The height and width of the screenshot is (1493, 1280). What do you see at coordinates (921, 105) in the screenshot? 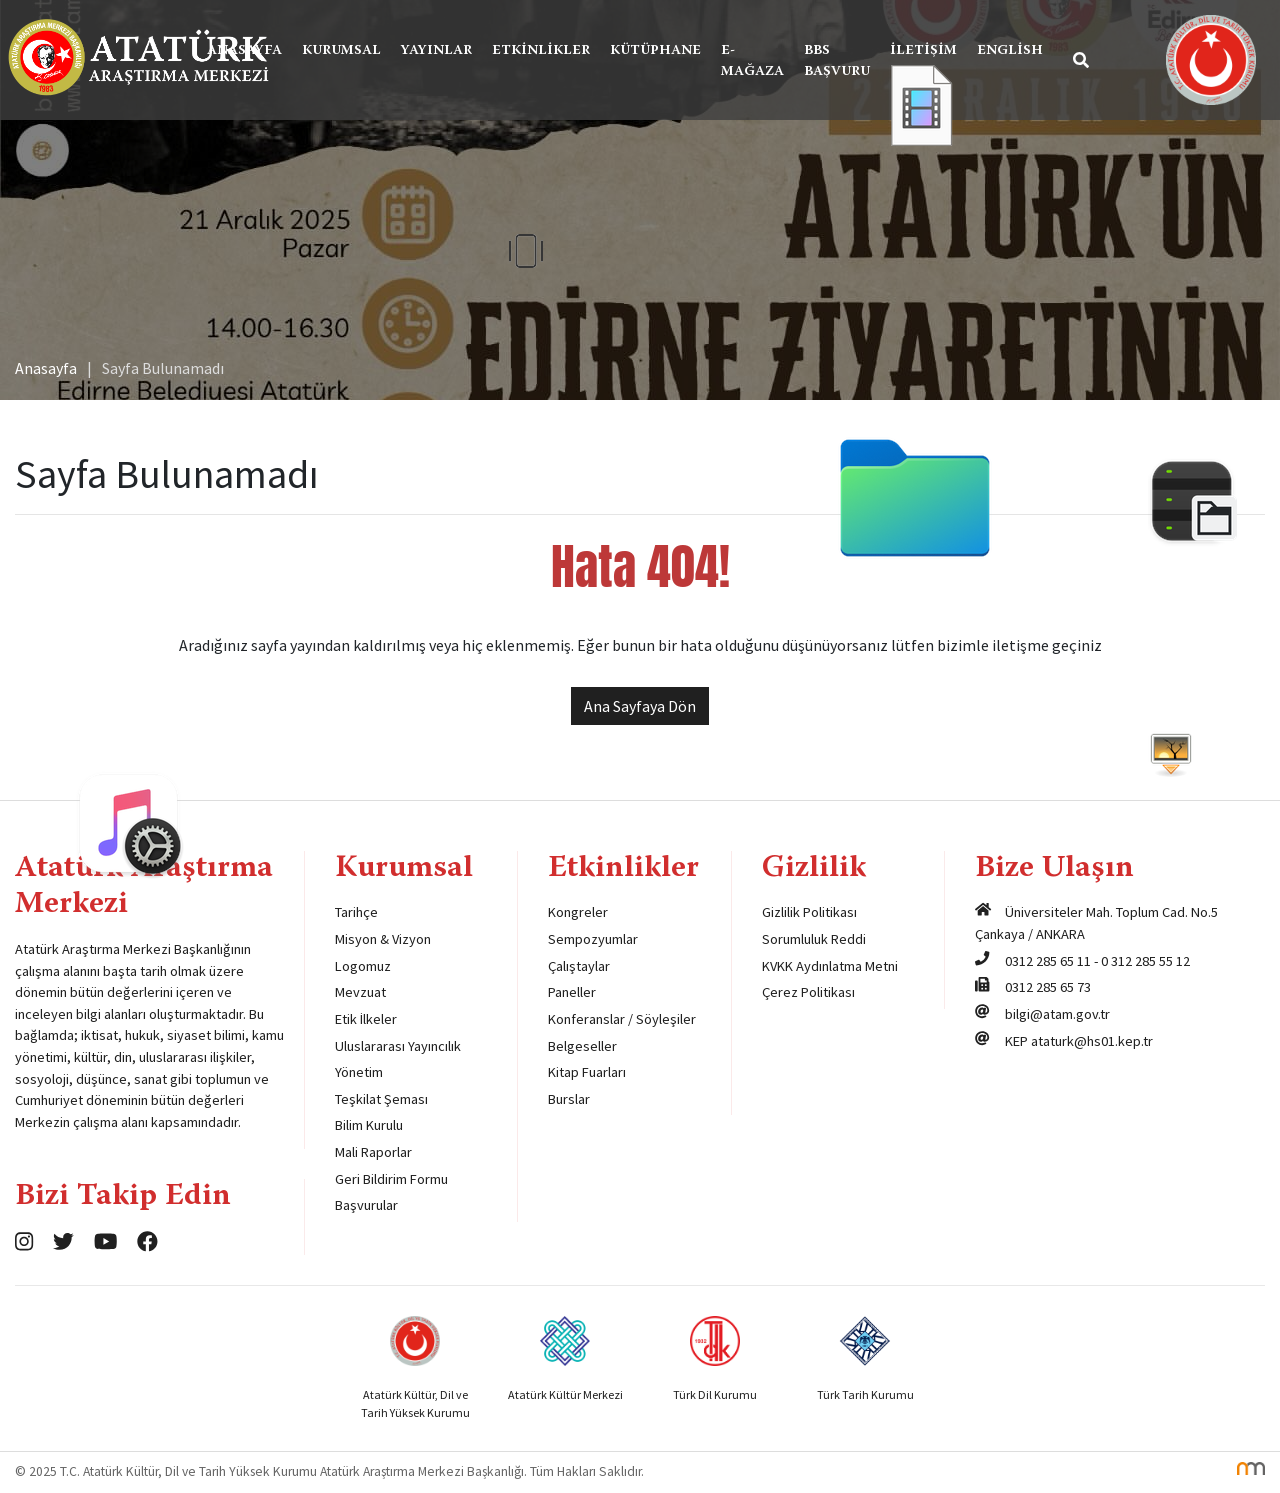
I see `open a video file` at bounding box center [921, 105].